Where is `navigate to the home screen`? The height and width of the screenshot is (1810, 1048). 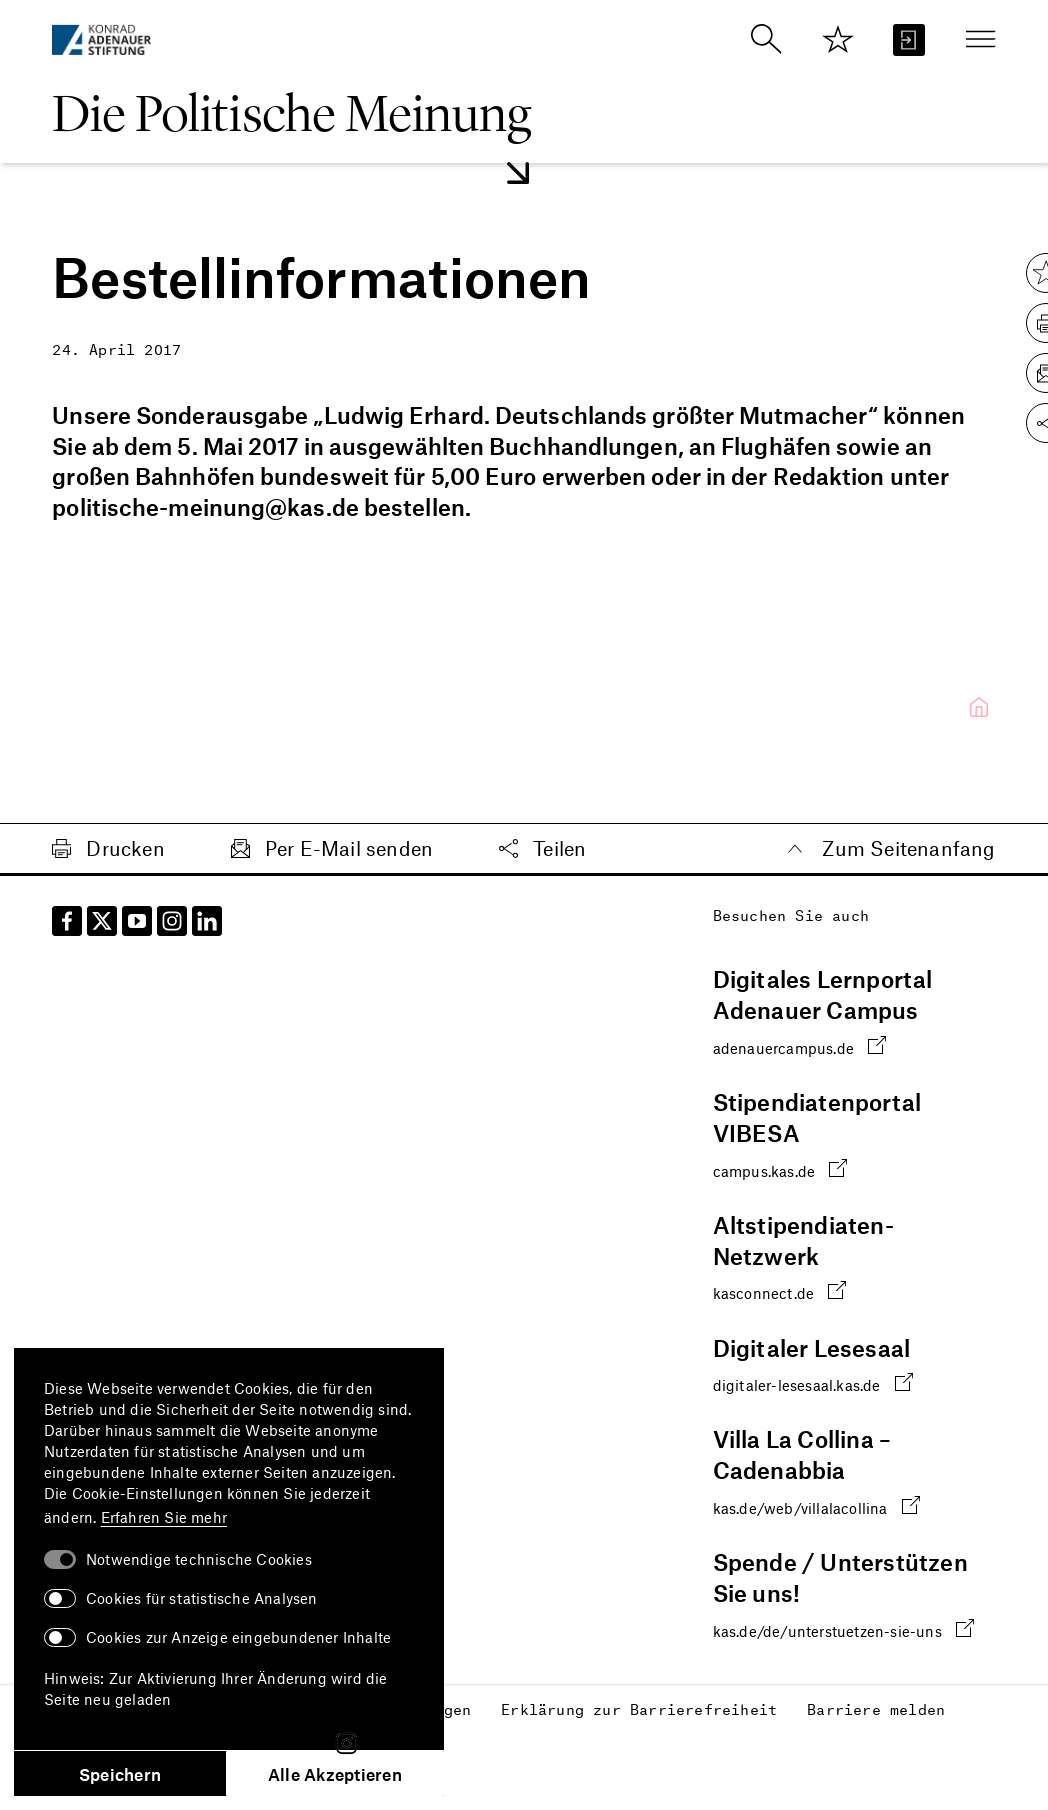 navigate to the home screen is located at coordinates (979, 707).